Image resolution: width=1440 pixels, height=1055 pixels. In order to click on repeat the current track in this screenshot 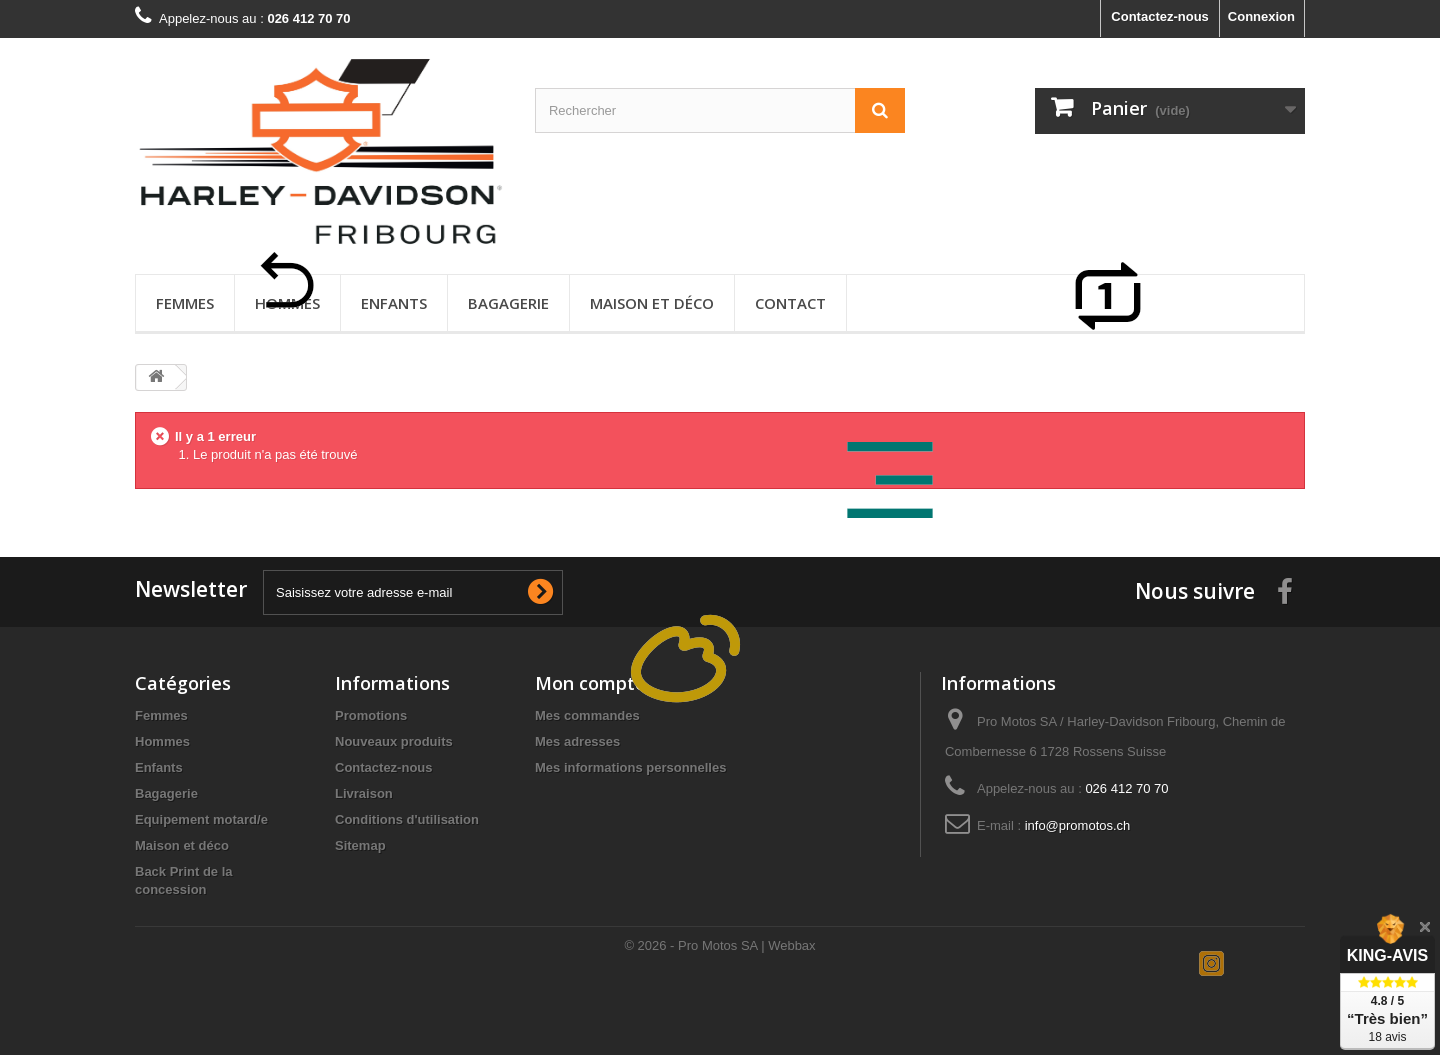, I will do `click(1108, 296)`.